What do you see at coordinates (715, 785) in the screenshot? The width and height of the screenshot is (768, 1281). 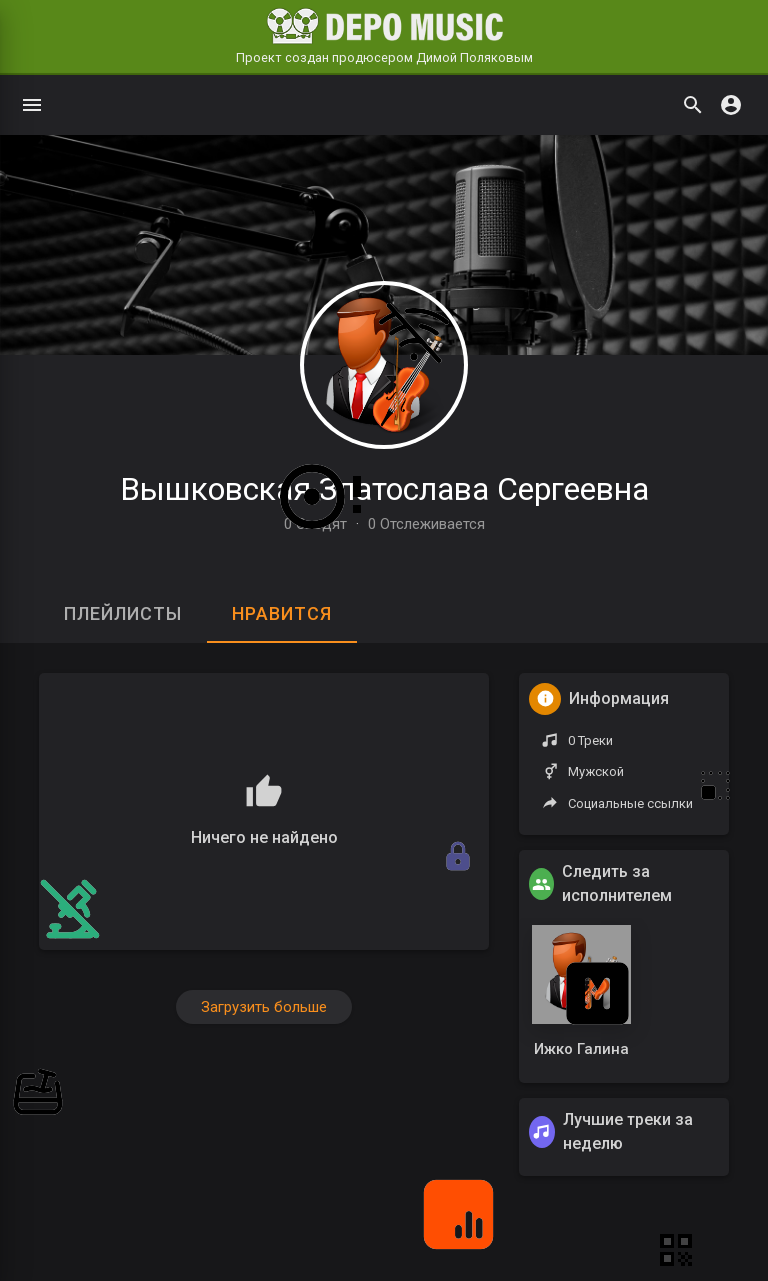 I see `align content to bottom-left corner` at bounding box center [715, 785].